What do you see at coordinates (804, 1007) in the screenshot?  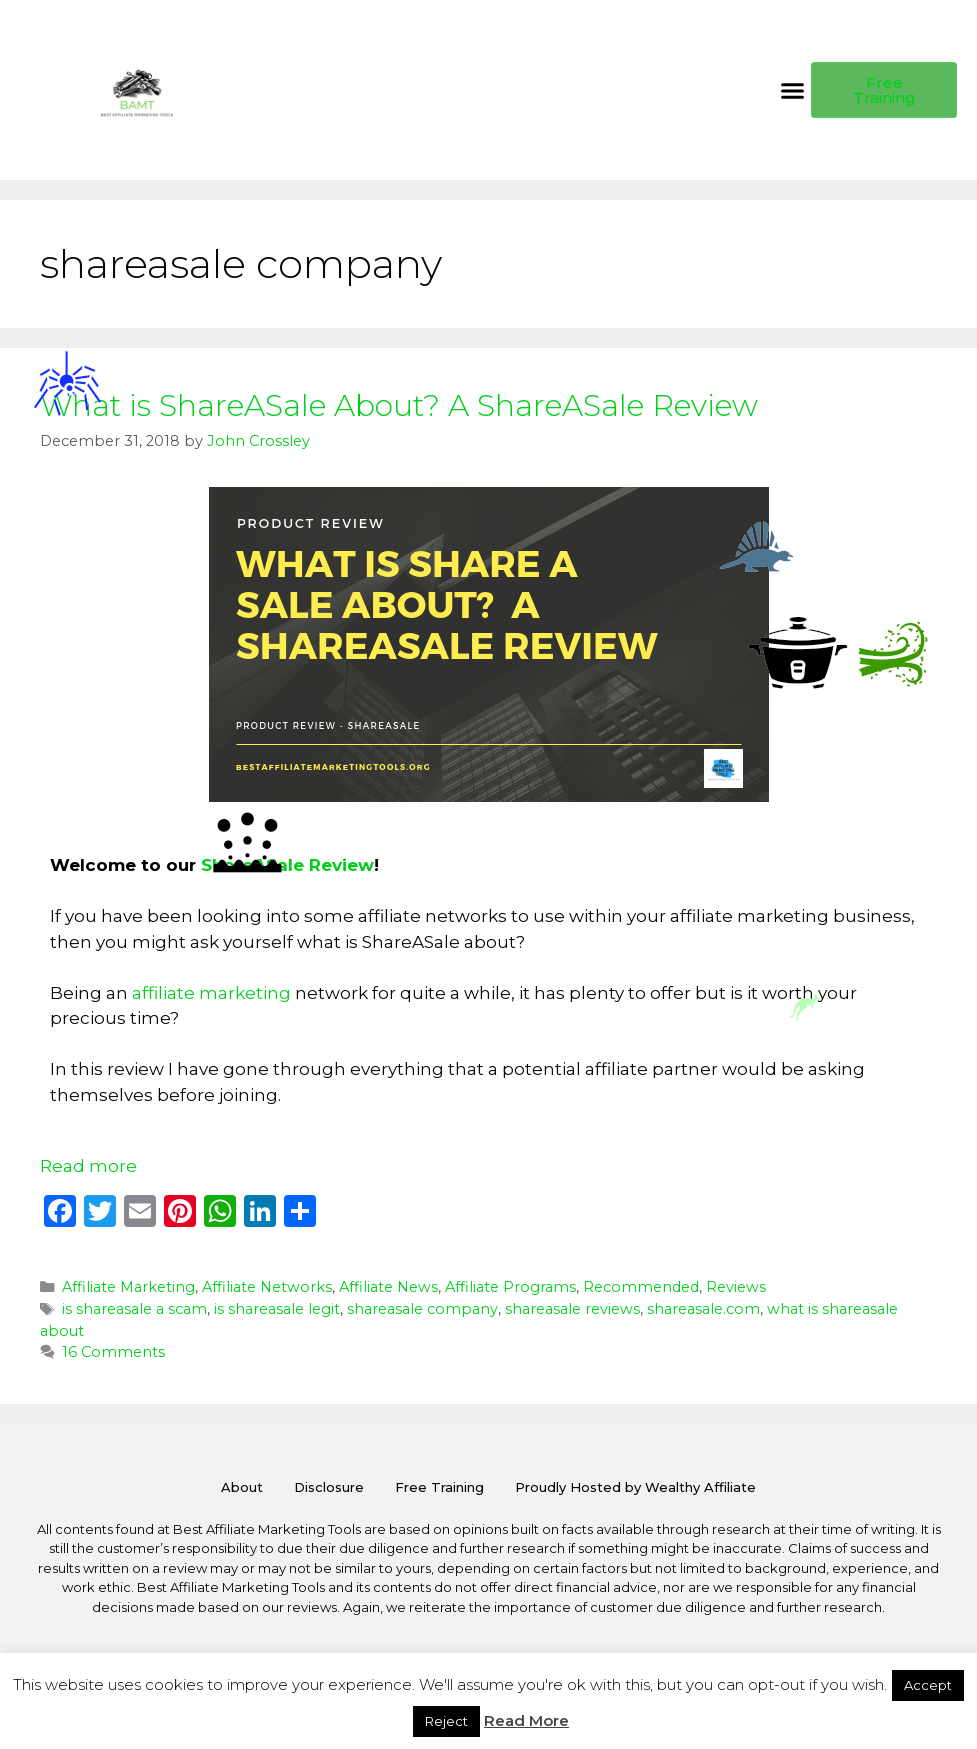 I see `indicates australian content or region` at bounding box center [804, 1007].